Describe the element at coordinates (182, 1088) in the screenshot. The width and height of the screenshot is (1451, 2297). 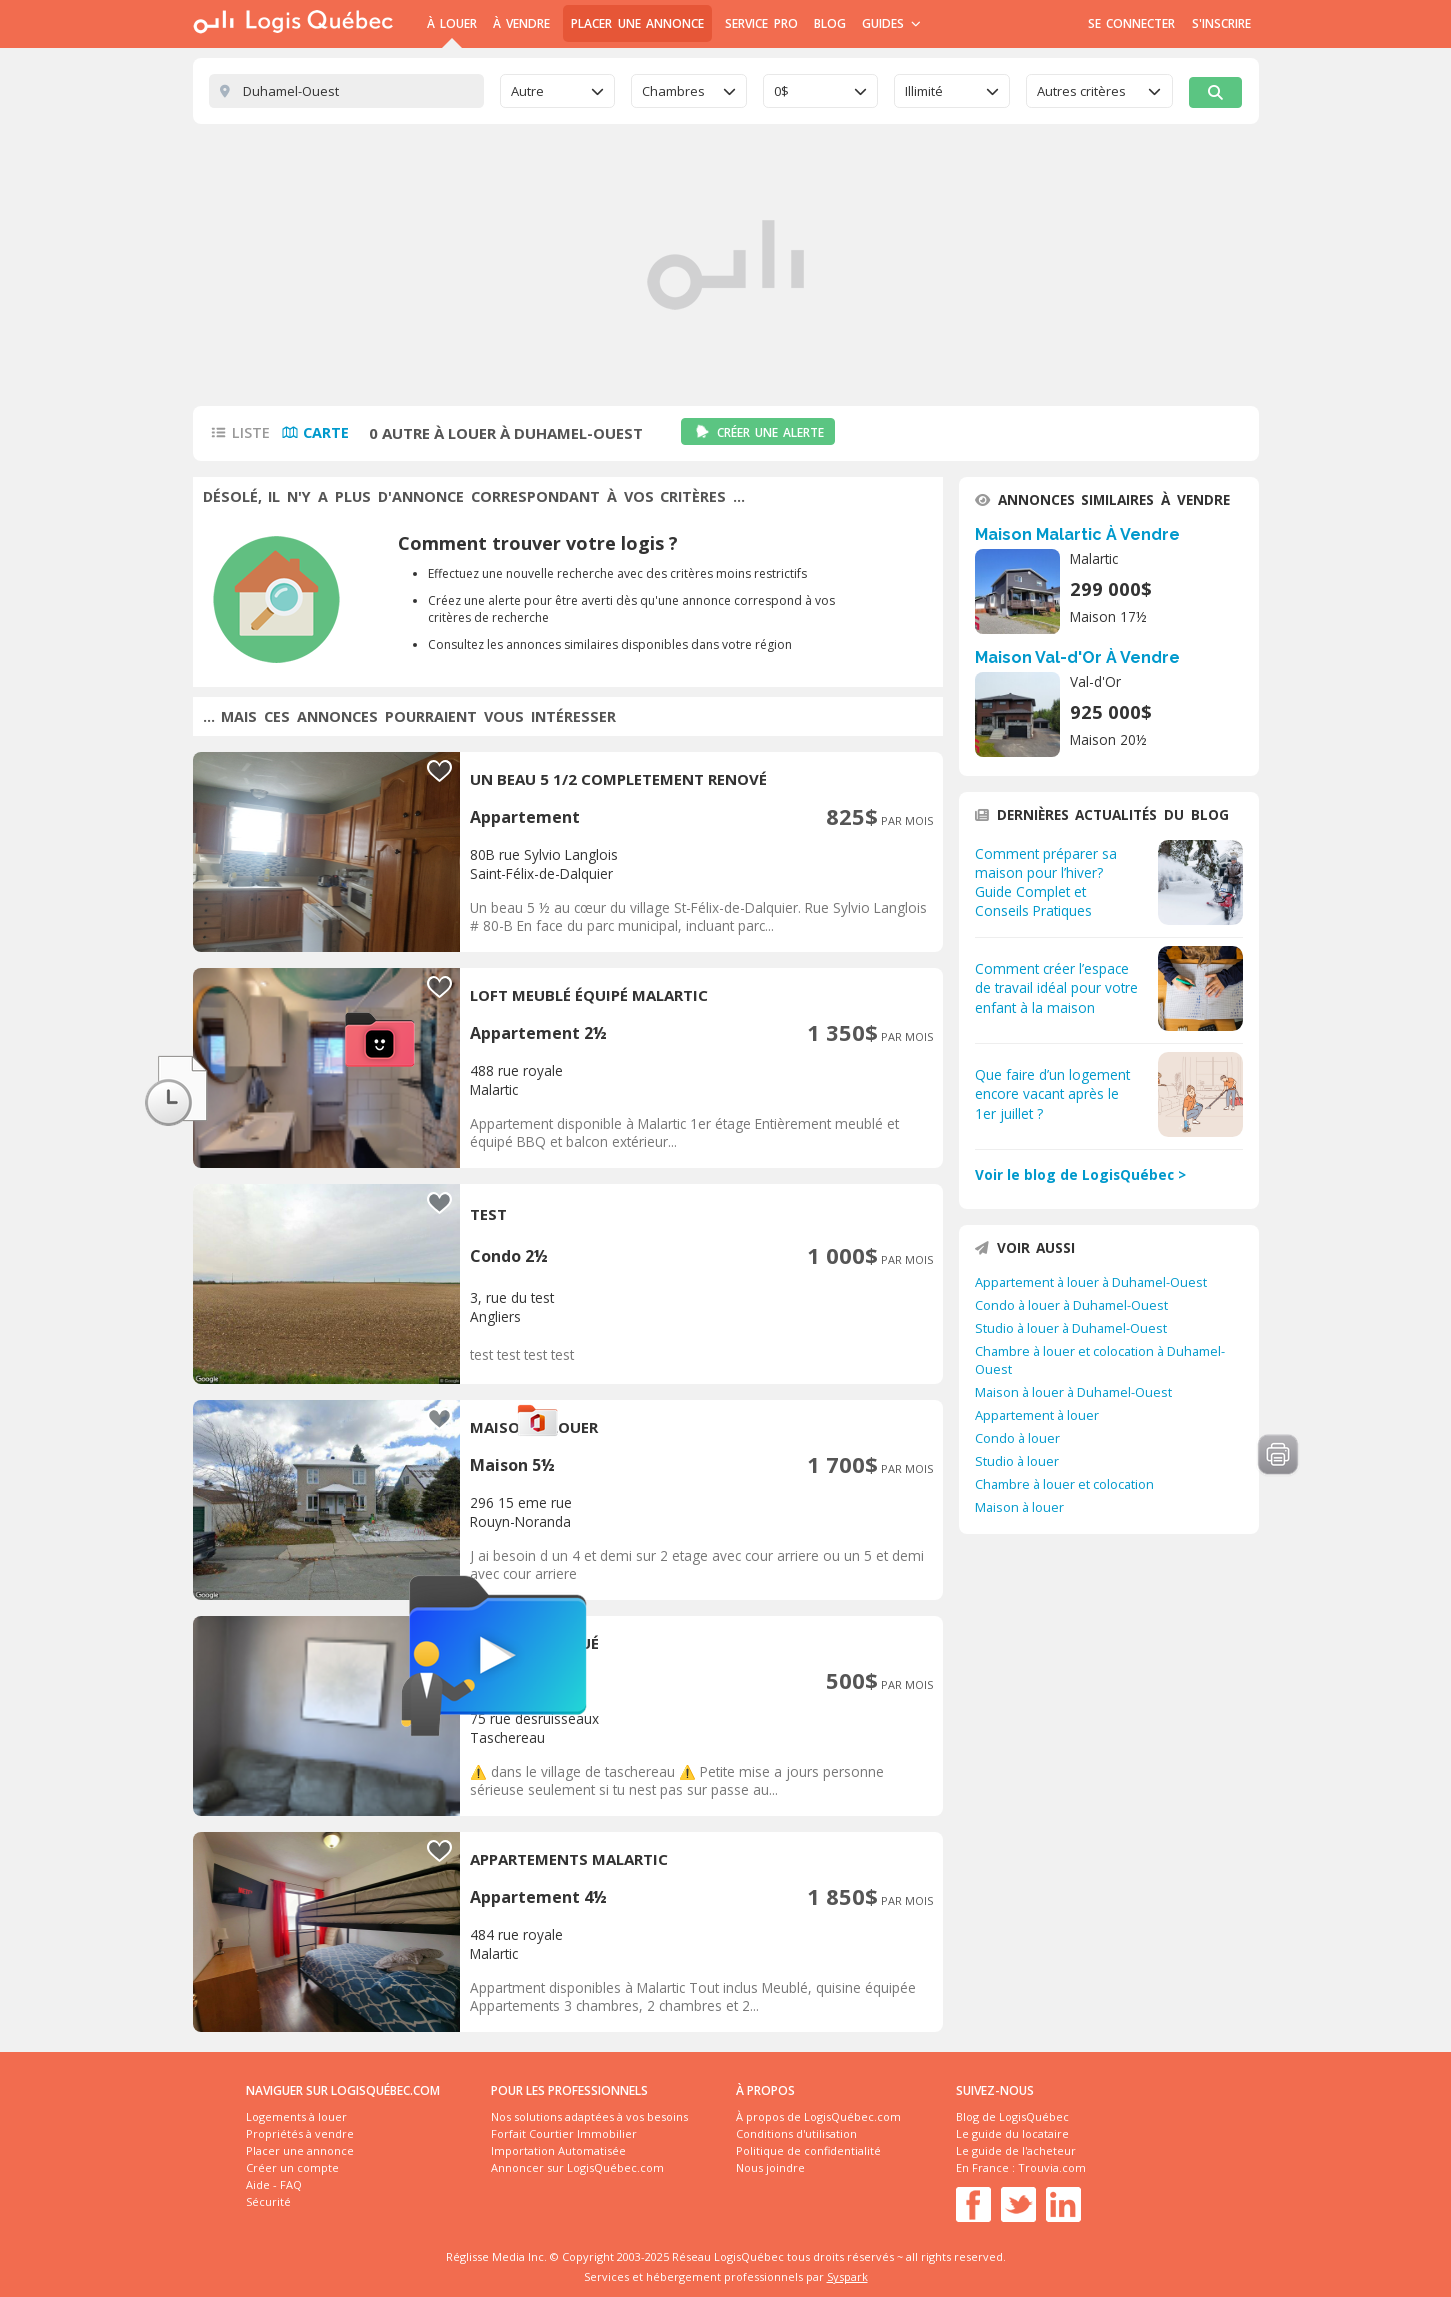
I see `view file history or previous versions` at that location.